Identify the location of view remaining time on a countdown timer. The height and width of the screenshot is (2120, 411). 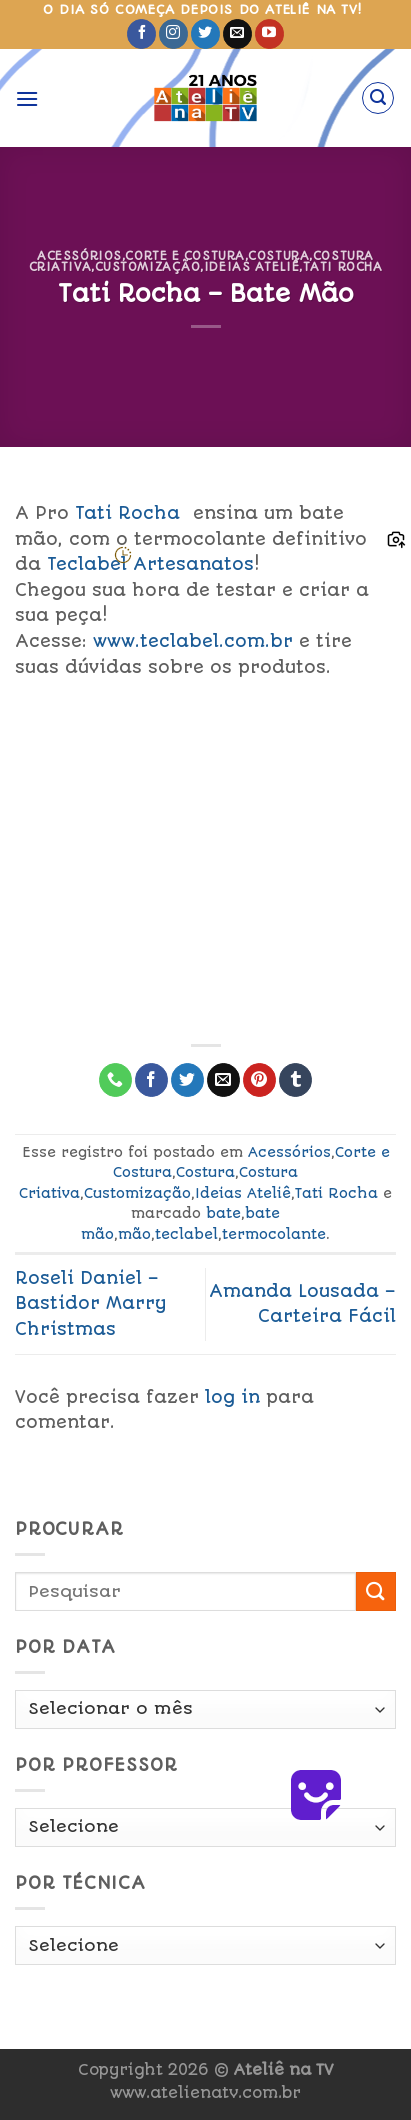
(123, 555).